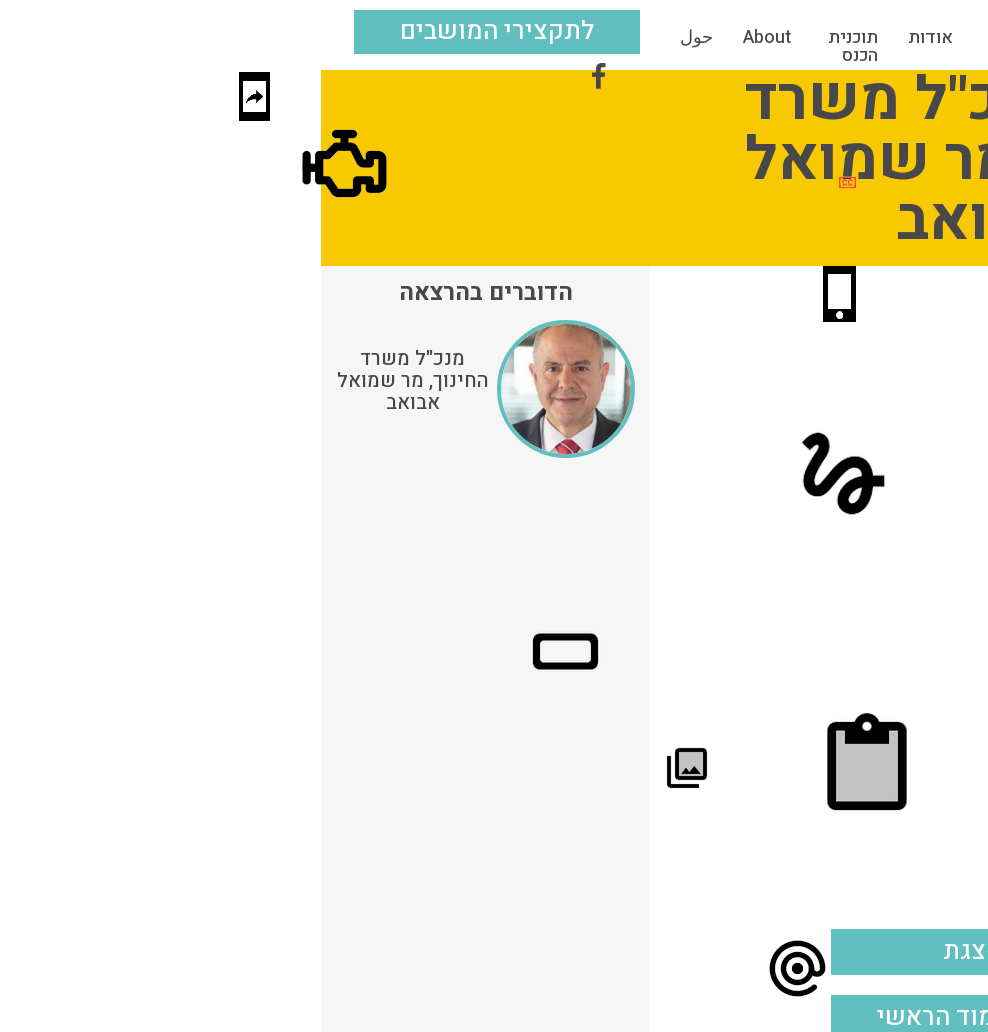 Image resolution: width=988 pixels, height=1032 pixels. What do you see at coordinates (254, 96) in the screenshot?
I see `share your mobile screen` at bounding box center [254, 96].